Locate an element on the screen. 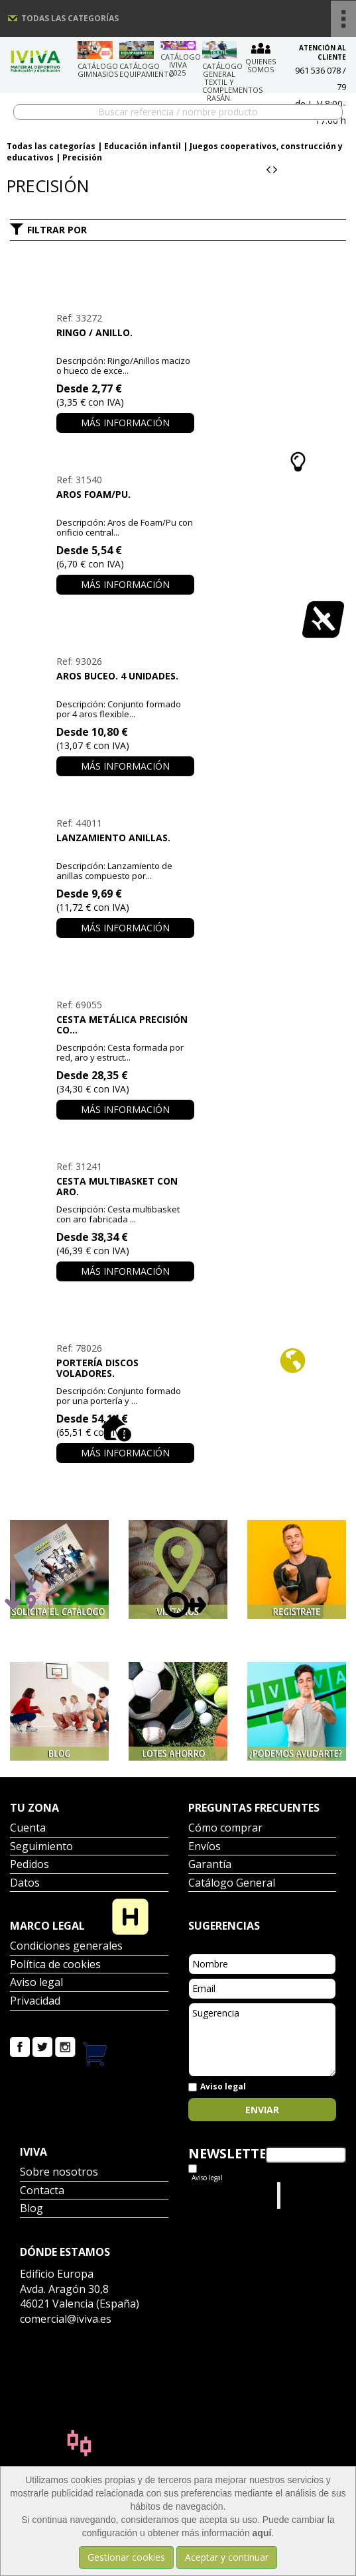  view tips or helpful suggestions is located at coordinates (298, 461).